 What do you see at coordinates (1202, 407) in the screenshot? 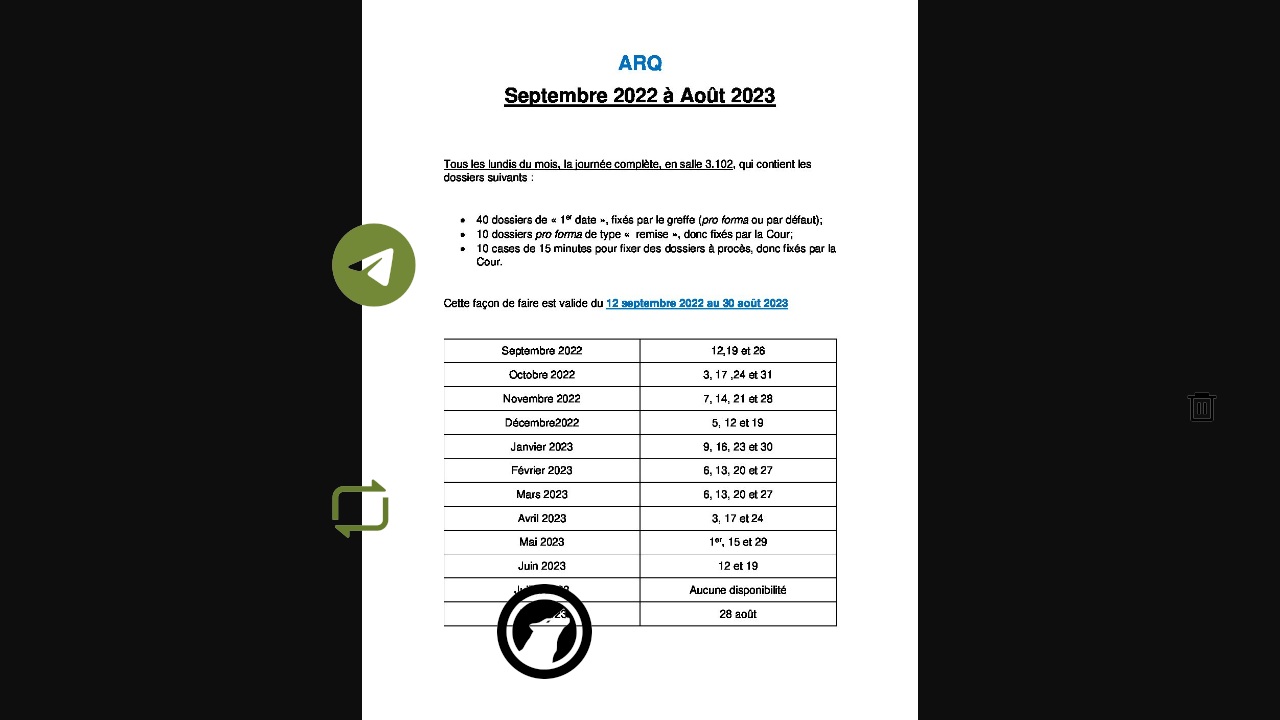
I see `delete selected item` at bounding box center [1202, 407].